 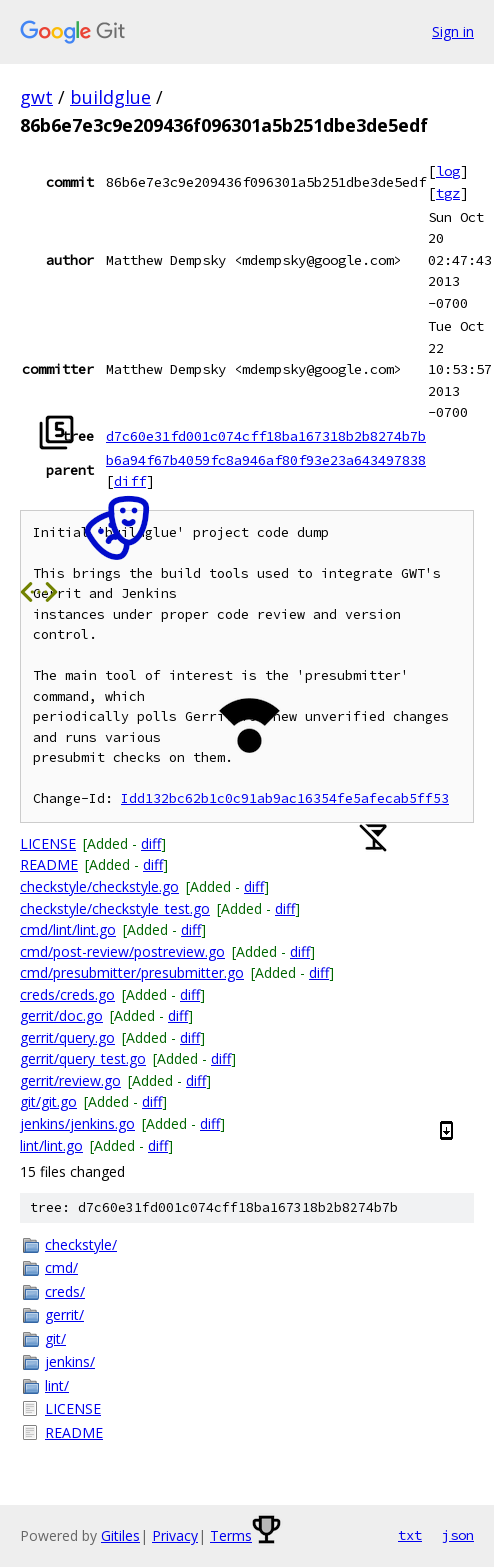 I want to click on calibrate compass or direction sensor, so click(x=249, y=725).